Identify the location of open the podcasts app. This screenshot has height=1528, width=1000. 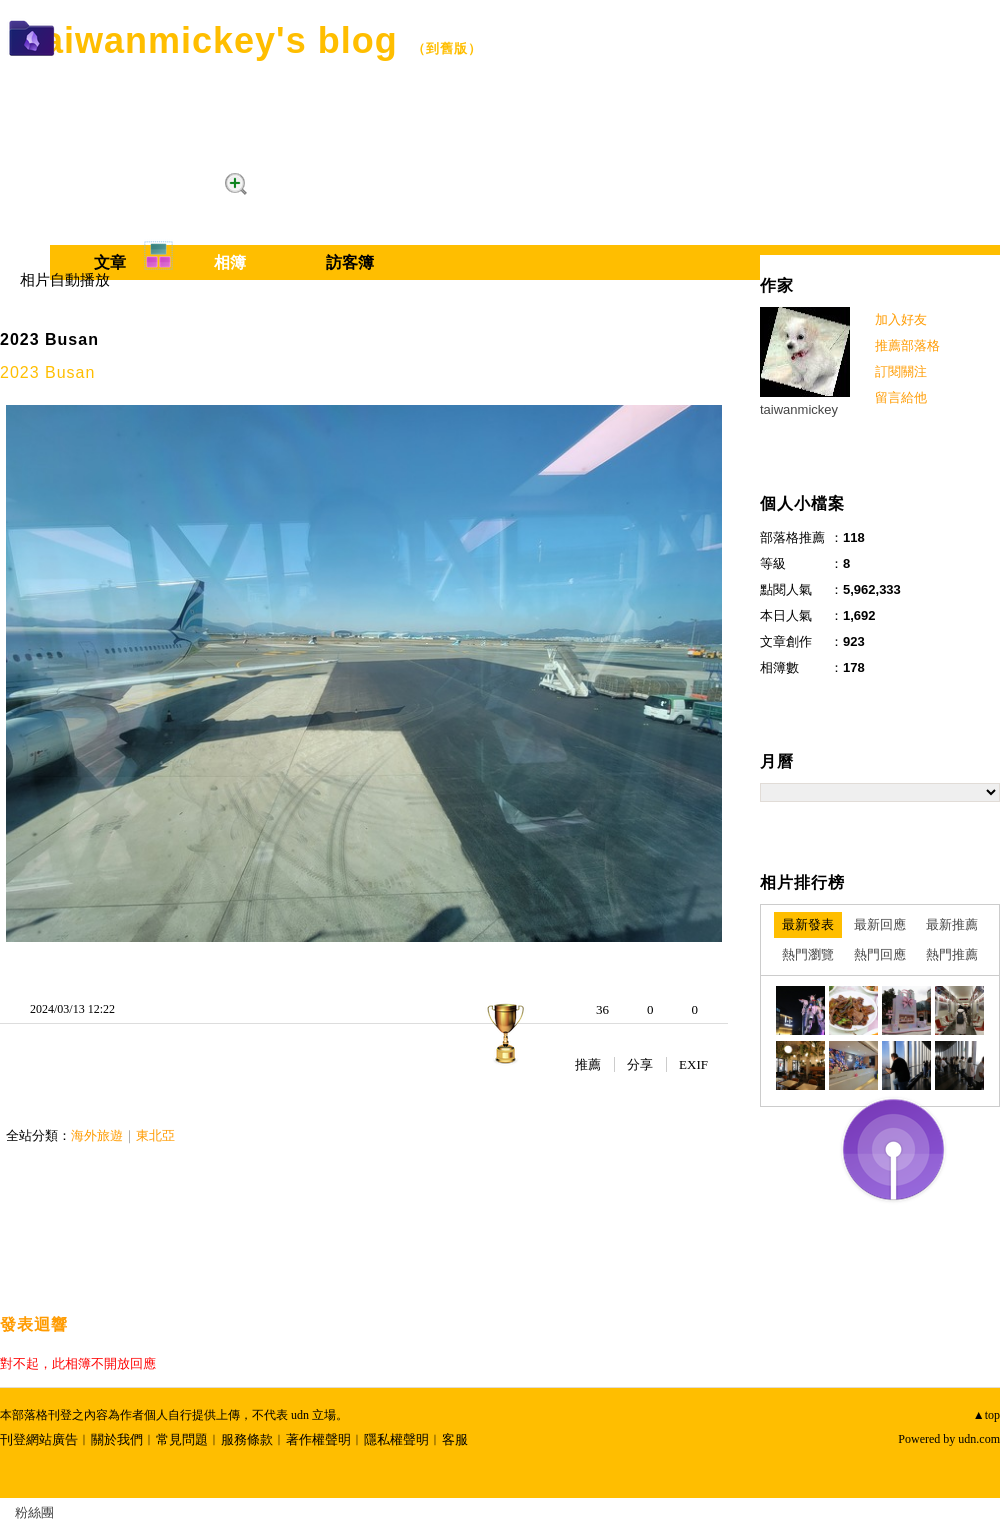
(893, 1149).